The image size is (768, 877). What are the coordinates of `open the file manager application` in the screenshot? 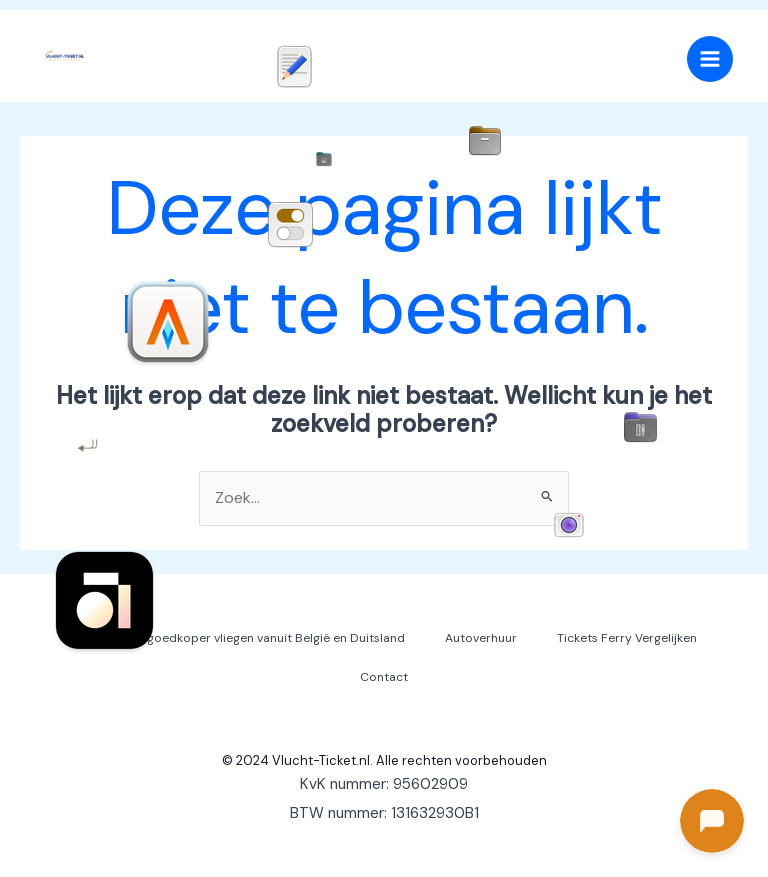 It's located at (485, 140).